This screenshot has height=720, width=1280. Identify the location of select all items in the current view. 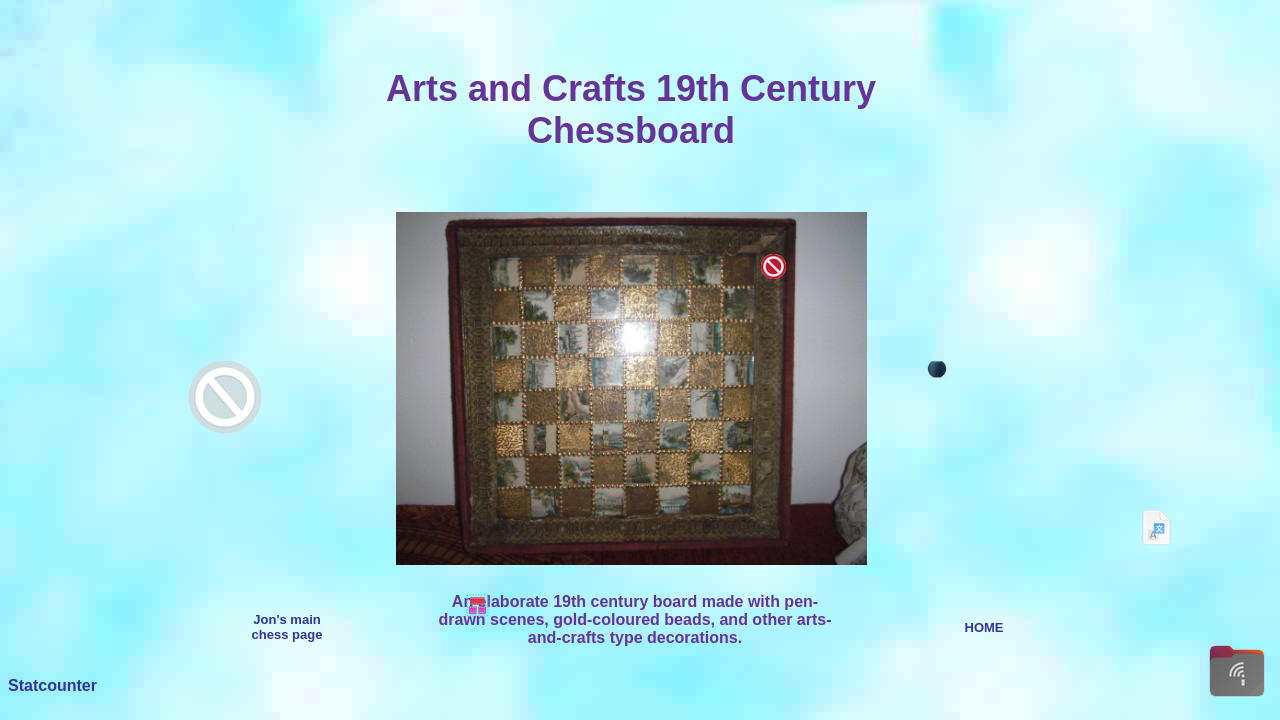
(477, 605).